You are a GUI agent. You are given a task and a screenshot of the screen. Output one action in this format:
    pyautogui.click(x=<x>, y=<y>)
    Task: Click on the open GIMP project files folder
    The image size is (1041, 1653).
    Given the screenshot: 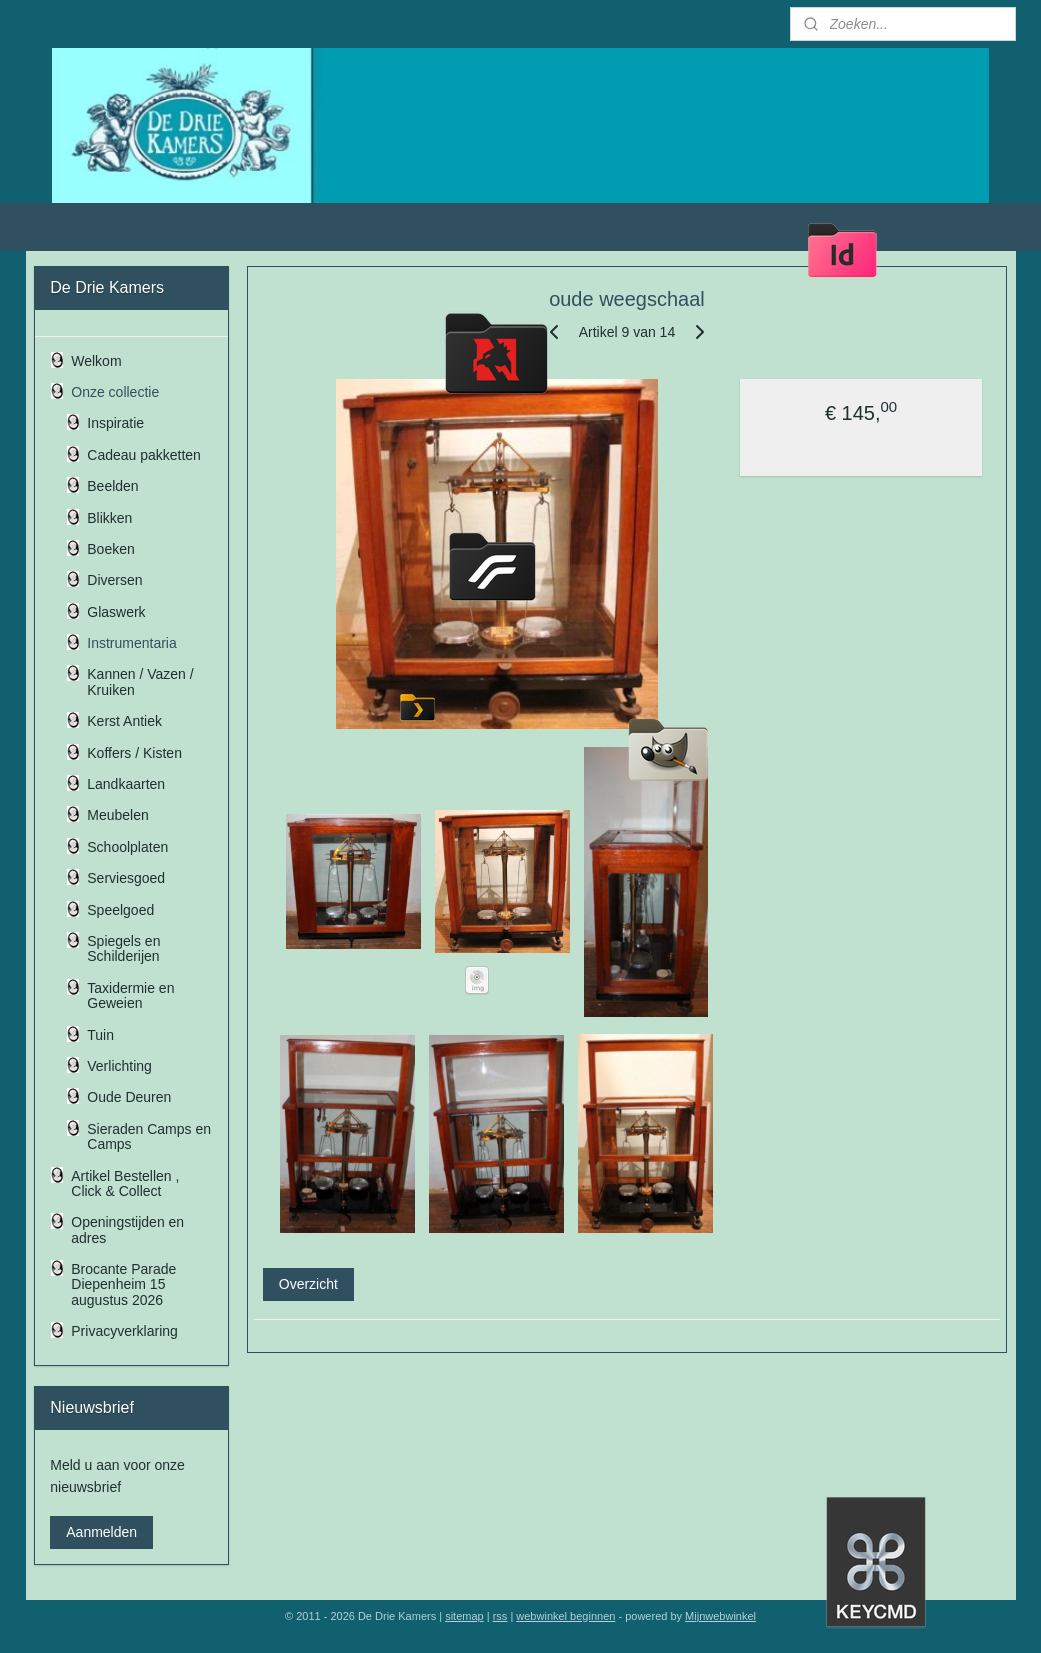 What is the action you would take?
    pyautogui.click(x=668, y=752)
    